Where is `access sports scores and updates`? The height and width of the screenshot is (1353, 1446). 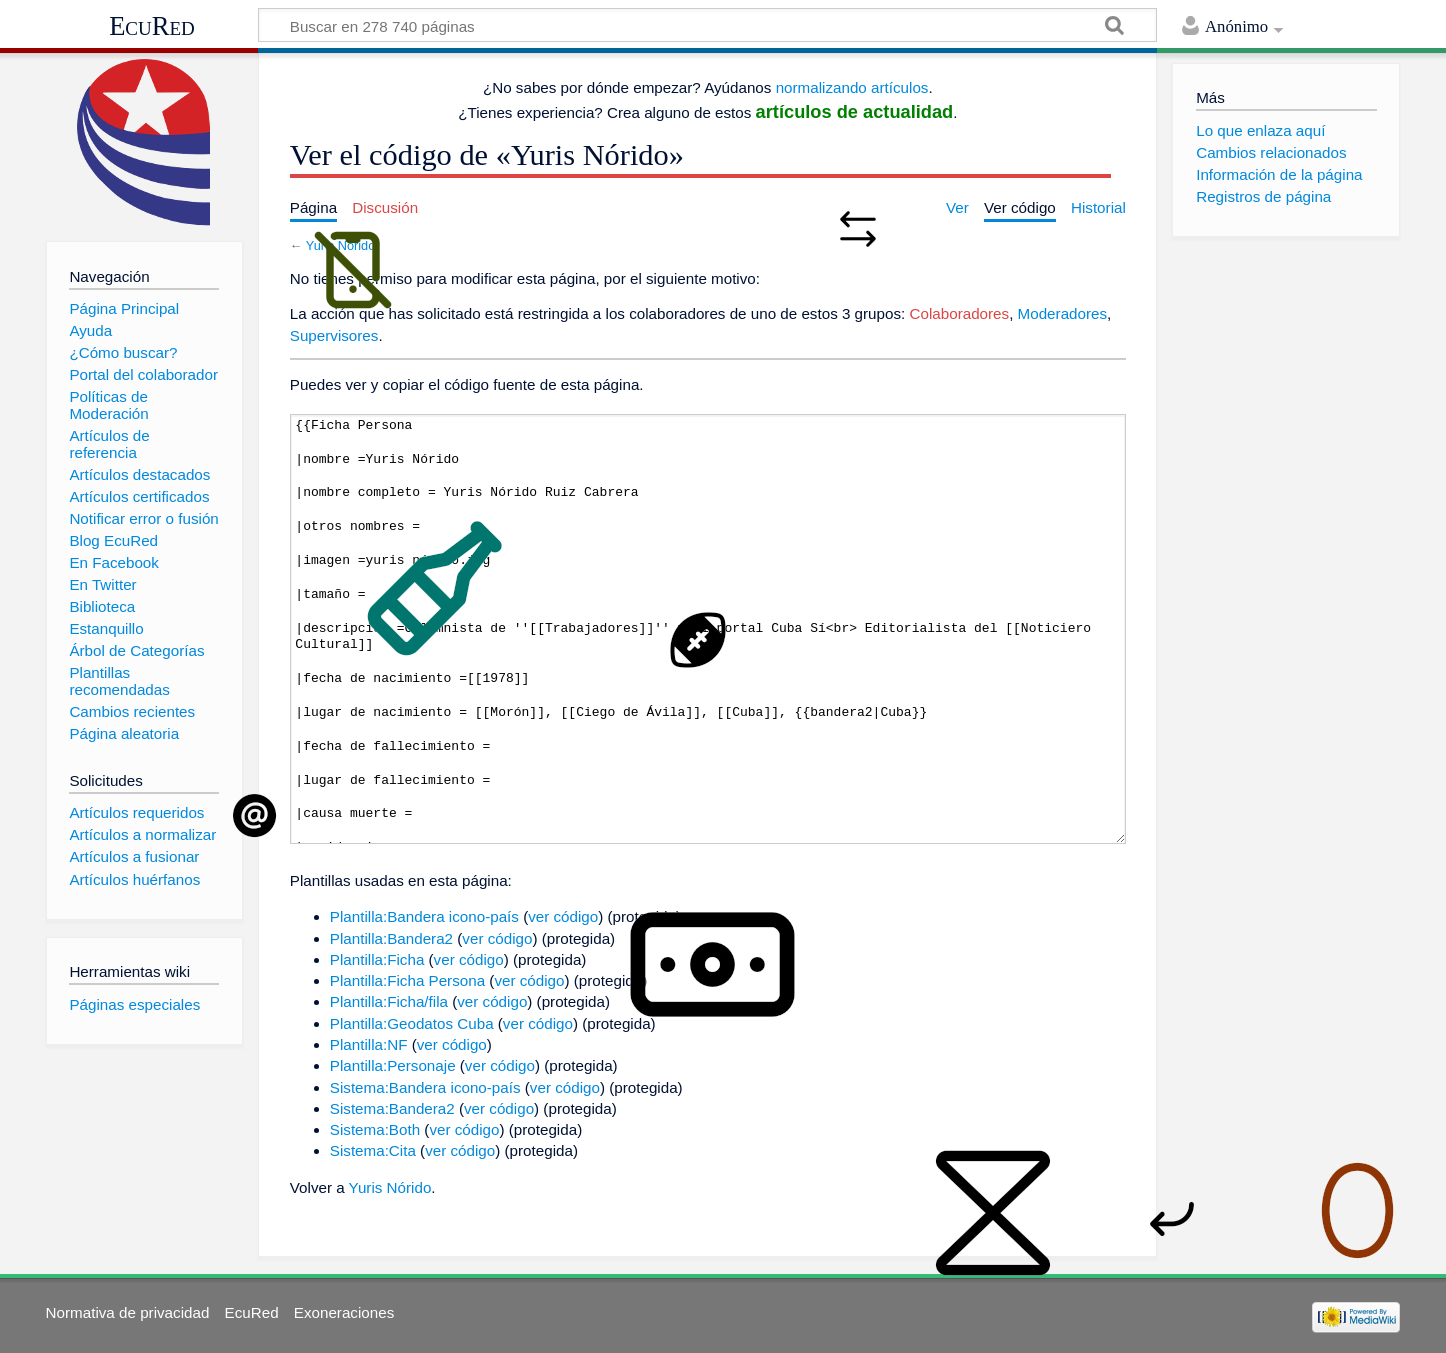
access sports scores and updates is located at coordinates (698, 640).